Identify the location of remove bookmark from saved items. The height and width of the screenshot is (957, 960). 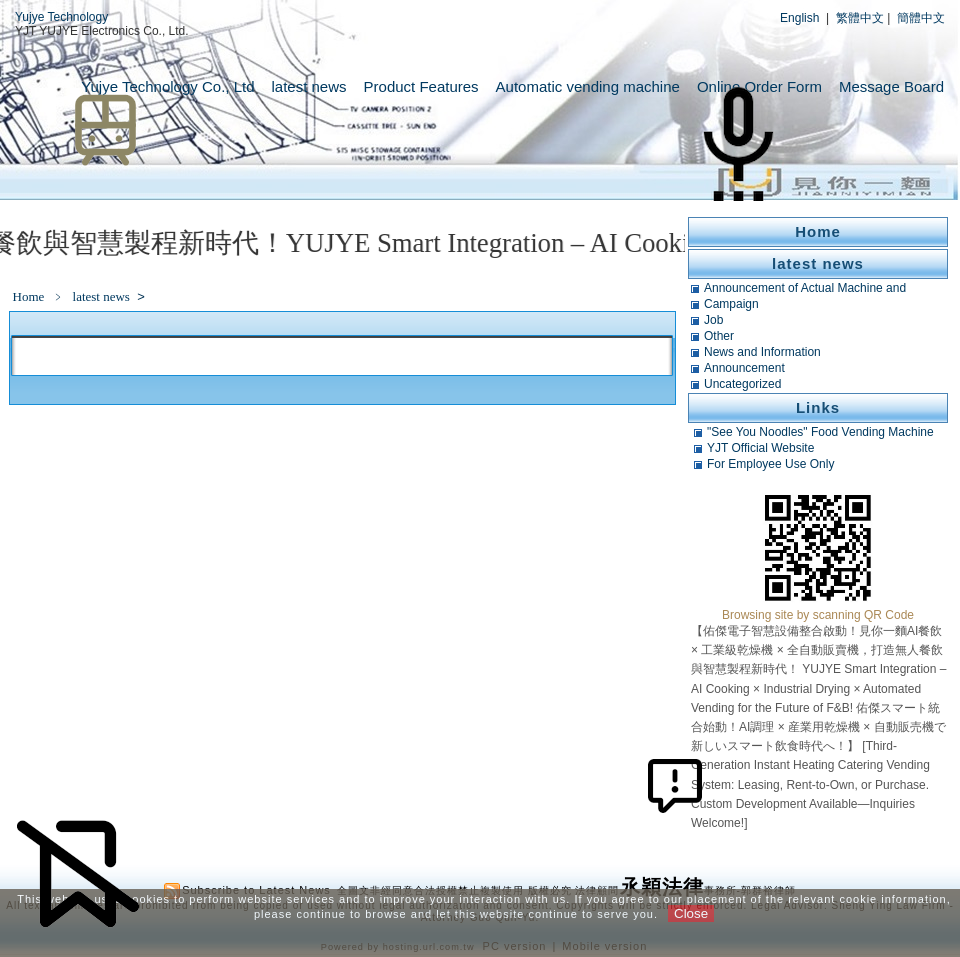
(78, 874).